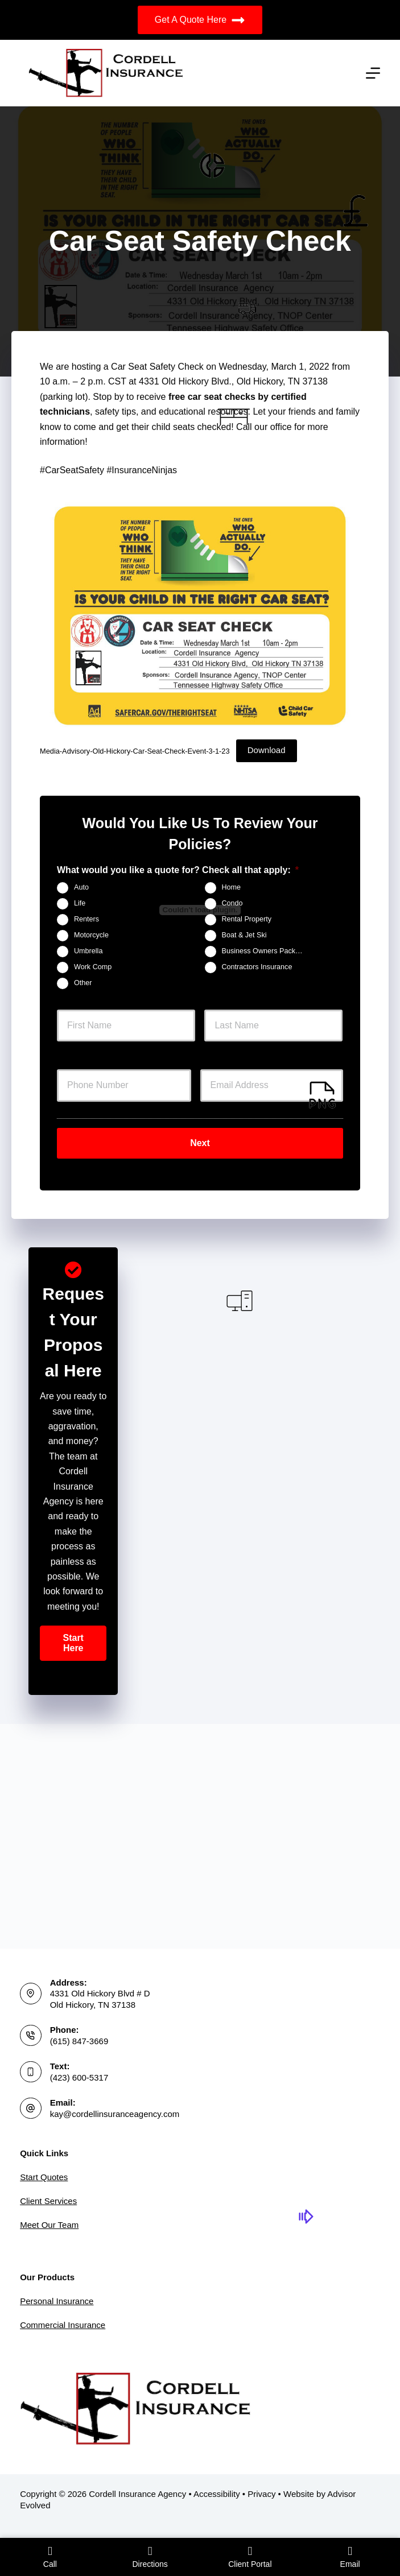  I want to click on indicates british pound sterling currency, so click(357, 211).